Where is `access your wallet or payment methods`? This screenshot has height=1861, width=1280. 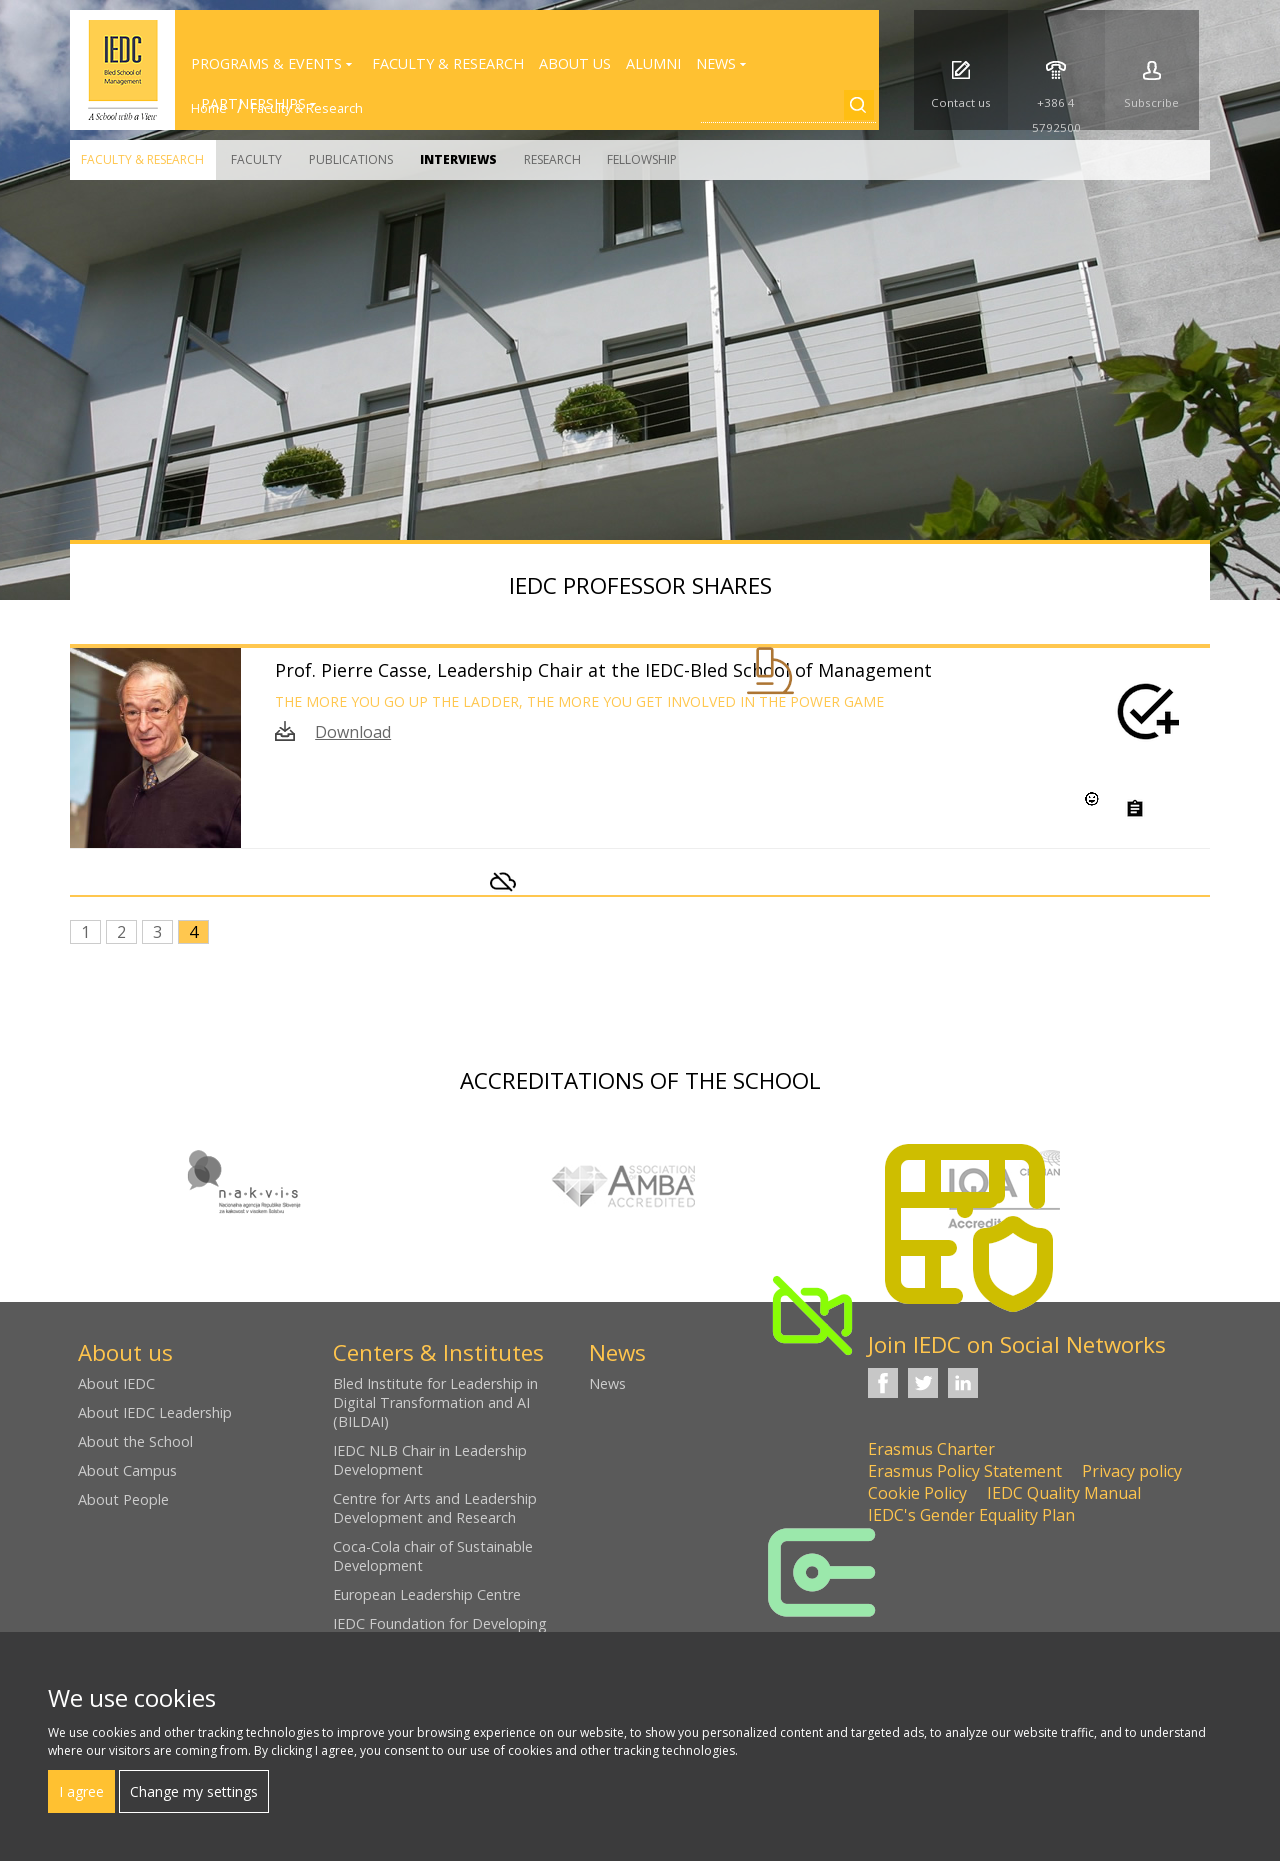
access your wallet or payment methods is located at coordinates (818, 1572).